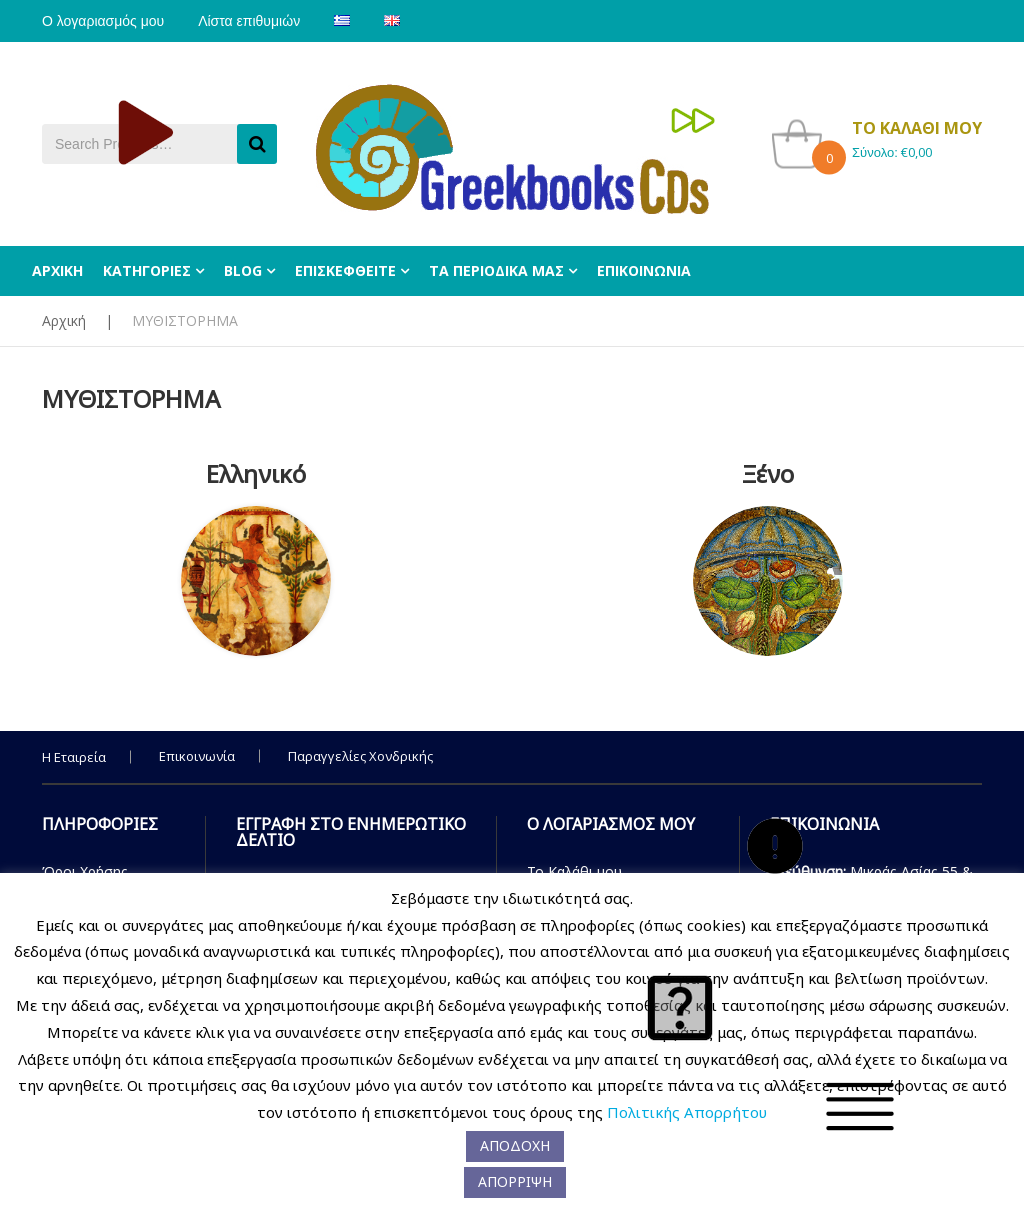 The image size is (1024, 1210). What do you see at coordinates (680, 1008) in the screenshot?
I see `access help center or support resources` at bounding box center [680, 1008].